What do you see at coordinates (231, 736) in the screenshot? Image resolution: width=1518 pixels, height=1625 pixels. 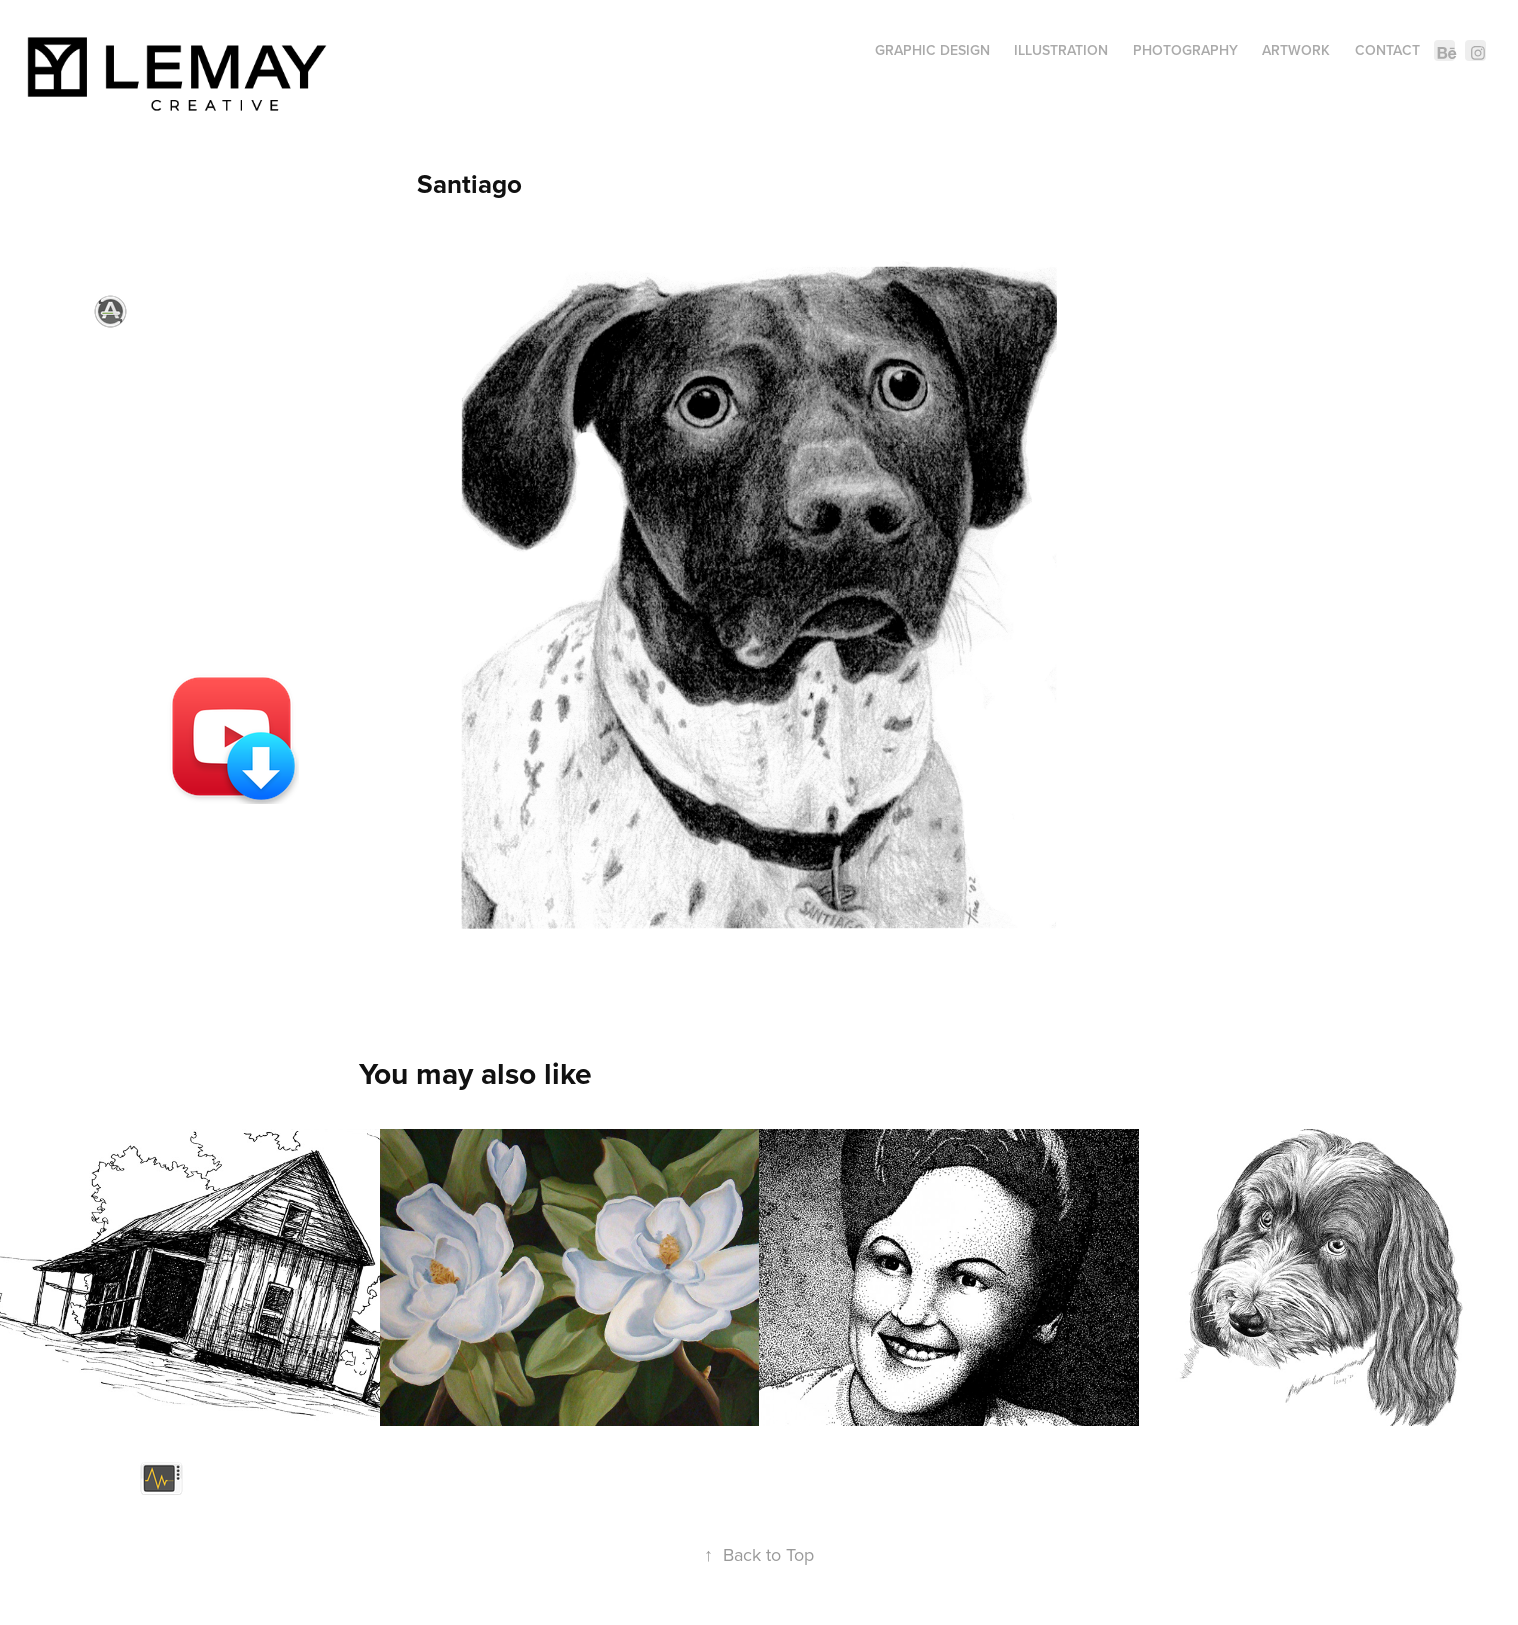 I see `download videos from youtube` at bounding box center [231, 736].